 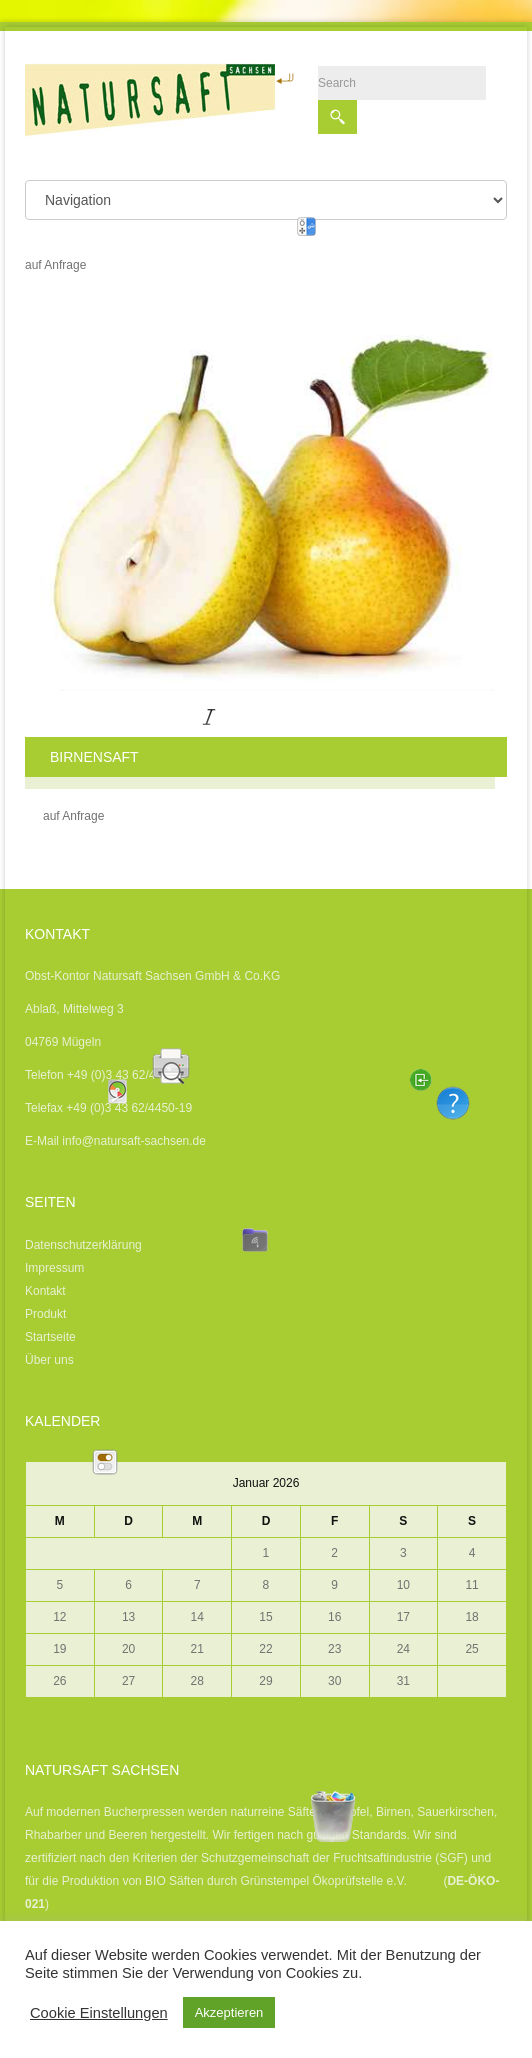 What do you see at coordinates (209, 717) in the screenshot?
I see `apply italic formatting to selected text` at bounding box center [209, 717].